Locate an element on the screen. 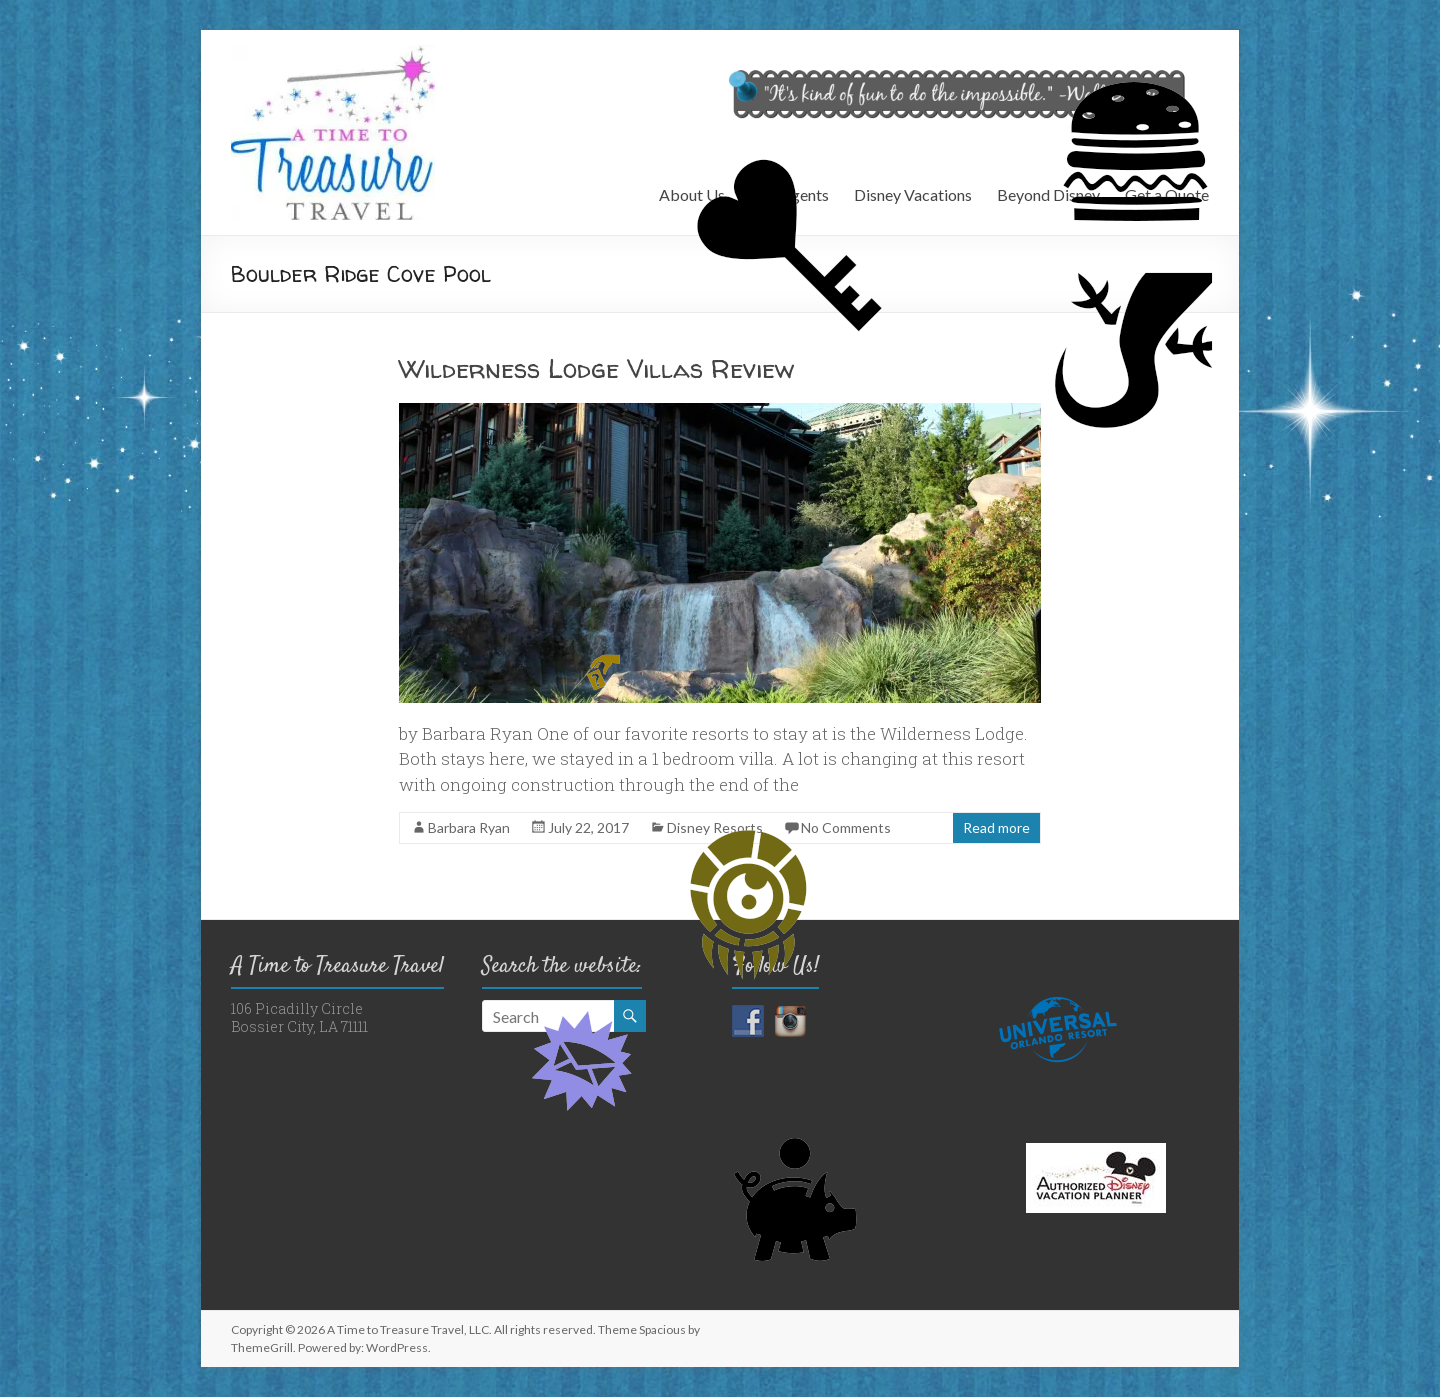 The width and height of the screenshot is (1440, 1397). access savings or budget features is located at coordinates (795, 1202).